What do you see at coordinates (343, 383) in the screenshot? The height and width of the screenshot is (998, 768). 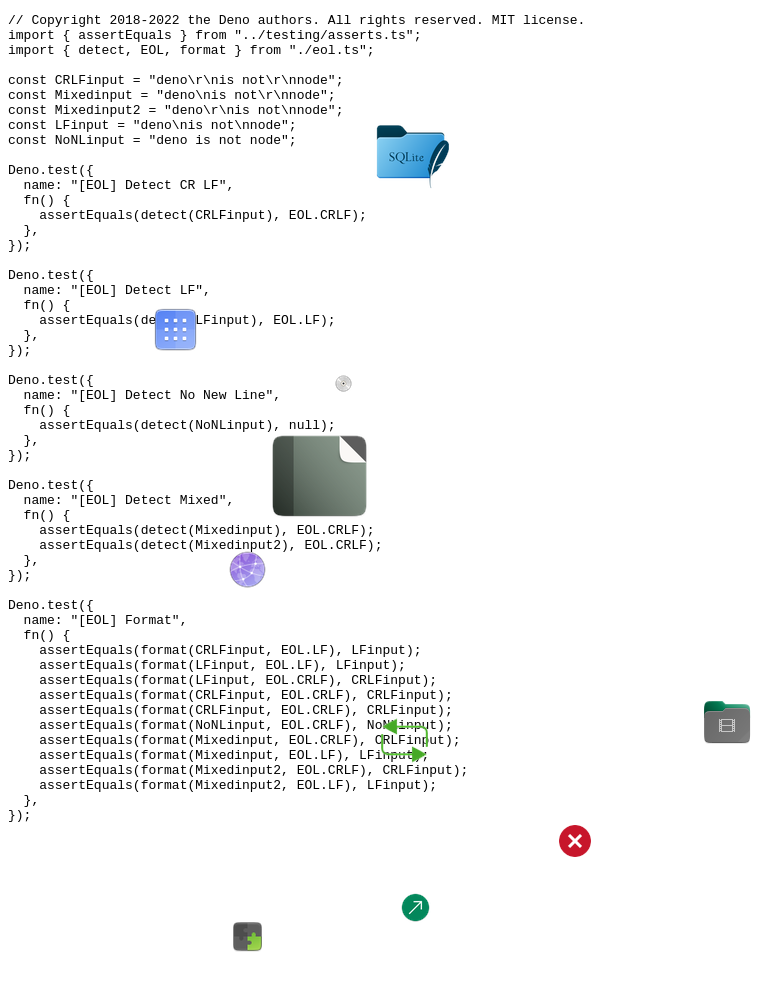 I see `indicates a DVD+R disc drive or media` at bounding box center [343, 383].